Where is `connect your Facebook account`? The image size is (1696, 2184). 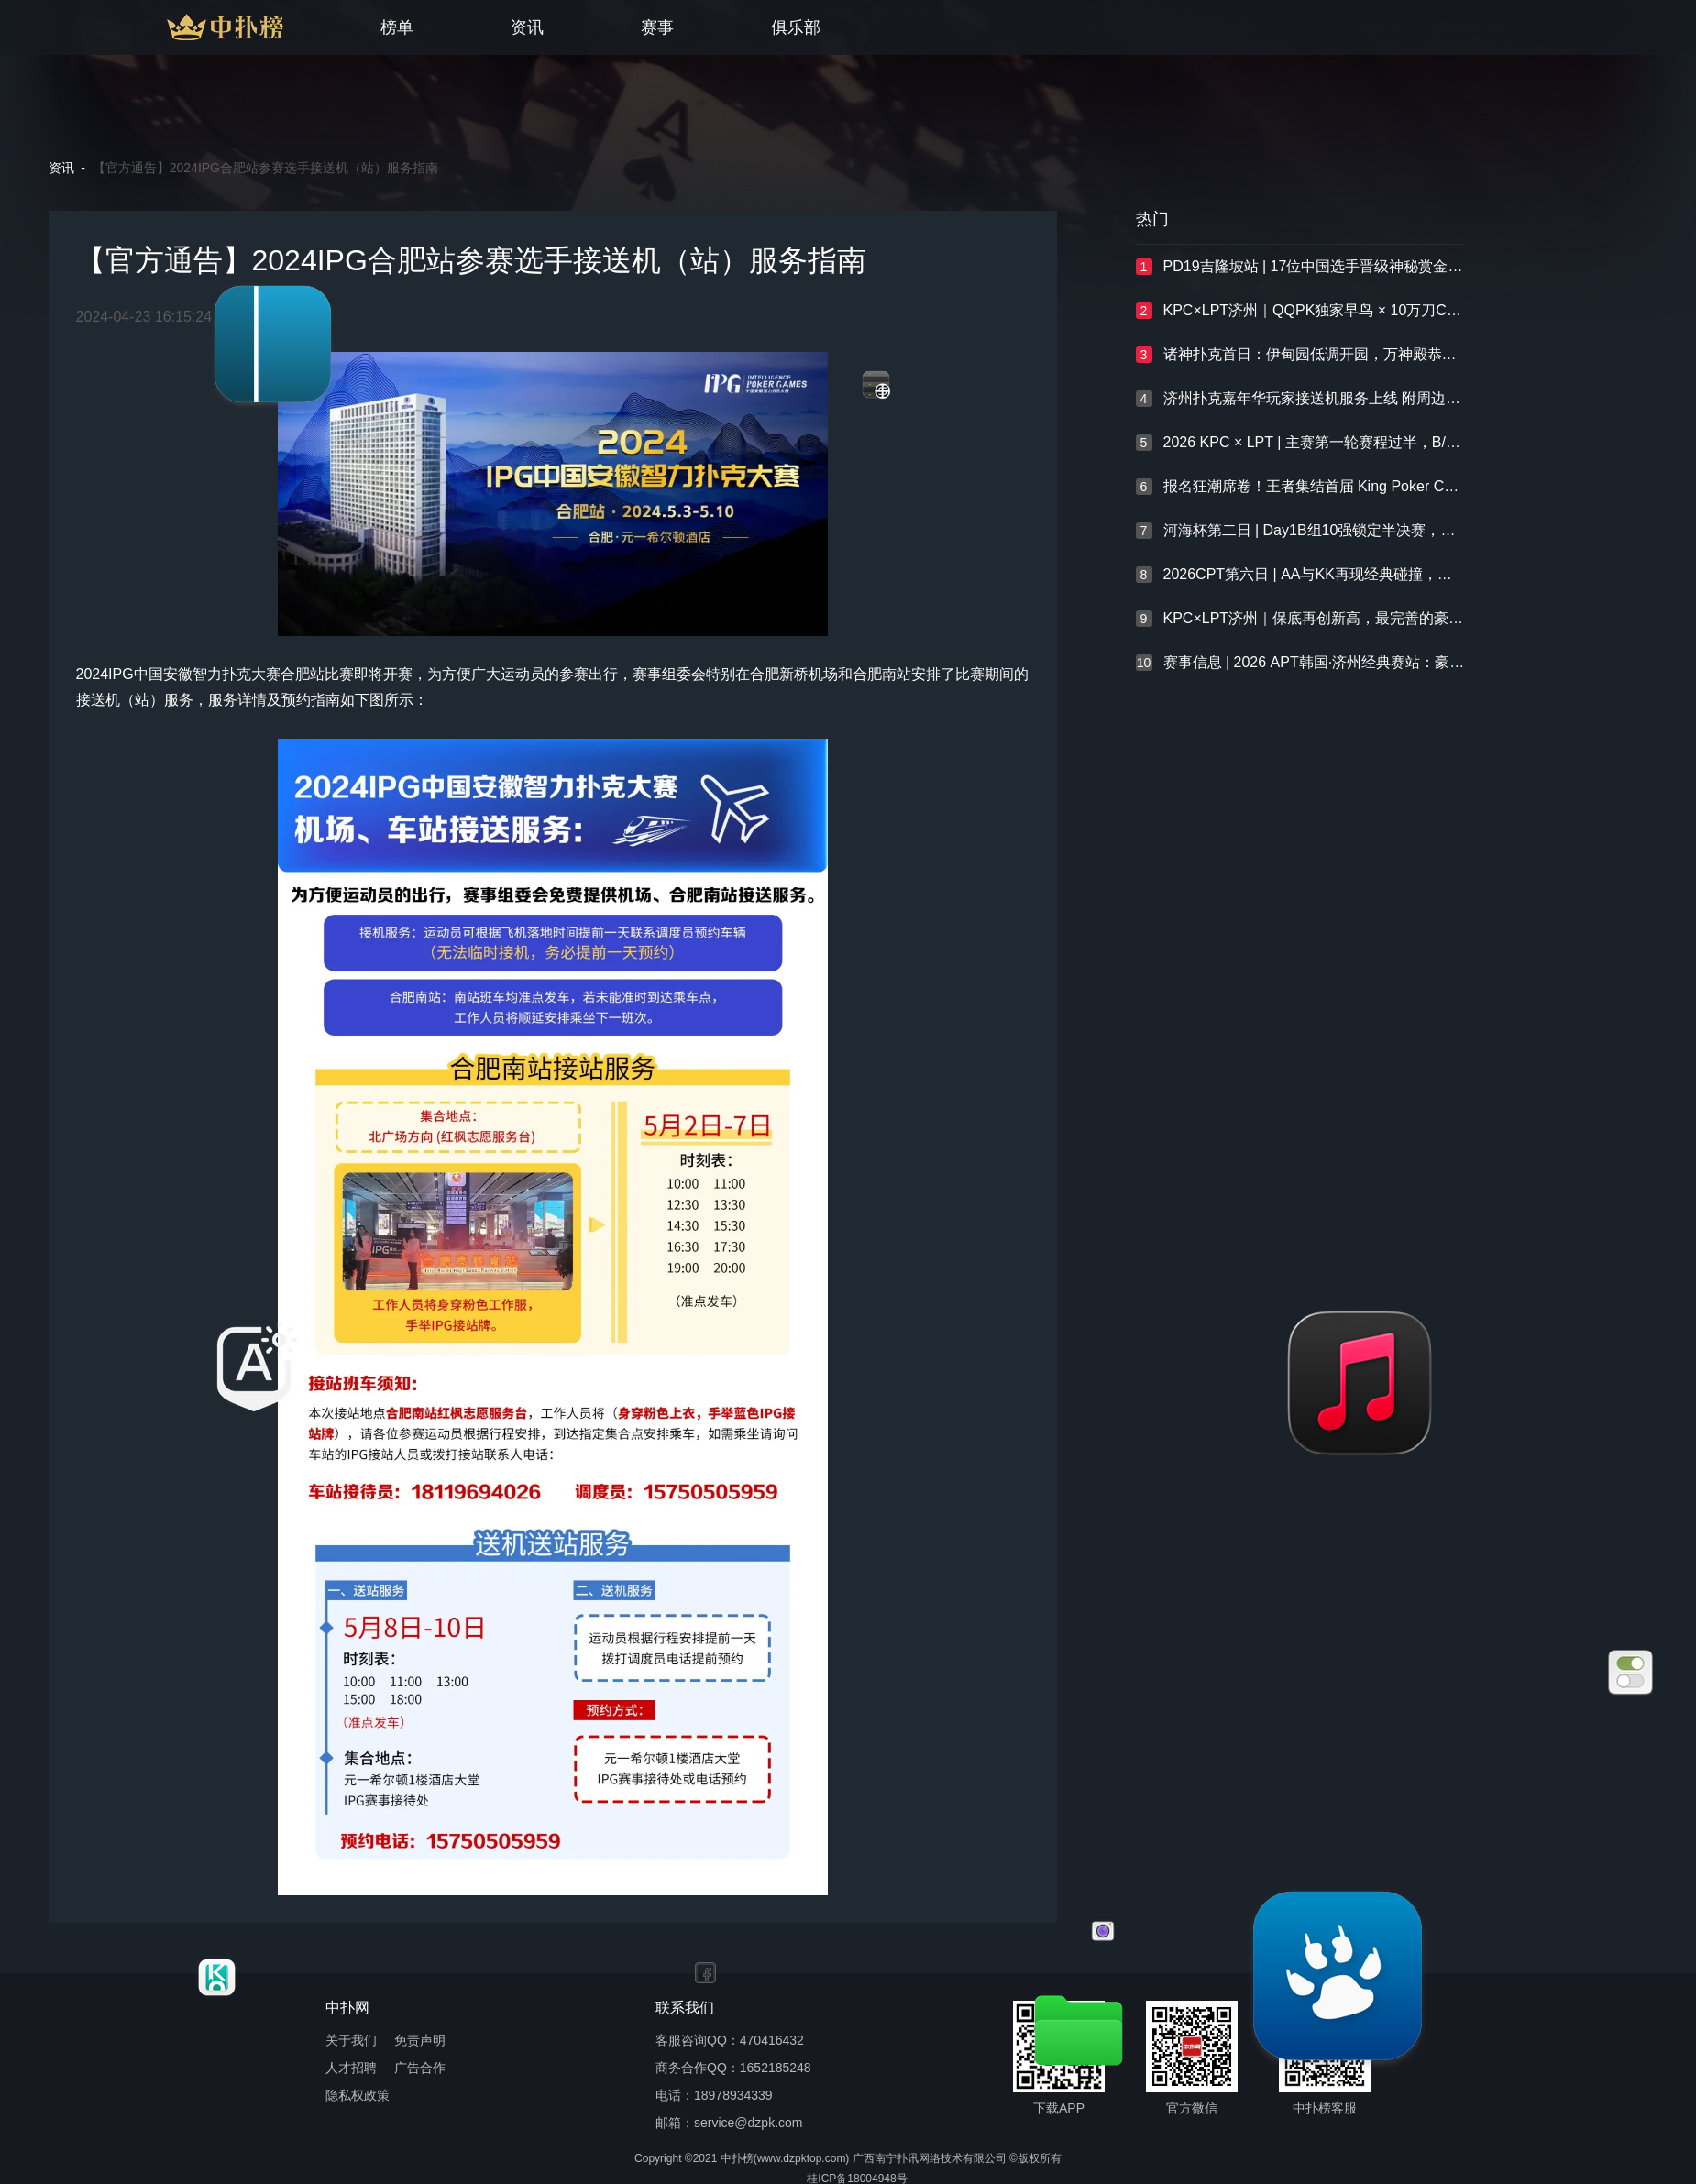 connect your Facebook account is located at coordinates (705, 1972).